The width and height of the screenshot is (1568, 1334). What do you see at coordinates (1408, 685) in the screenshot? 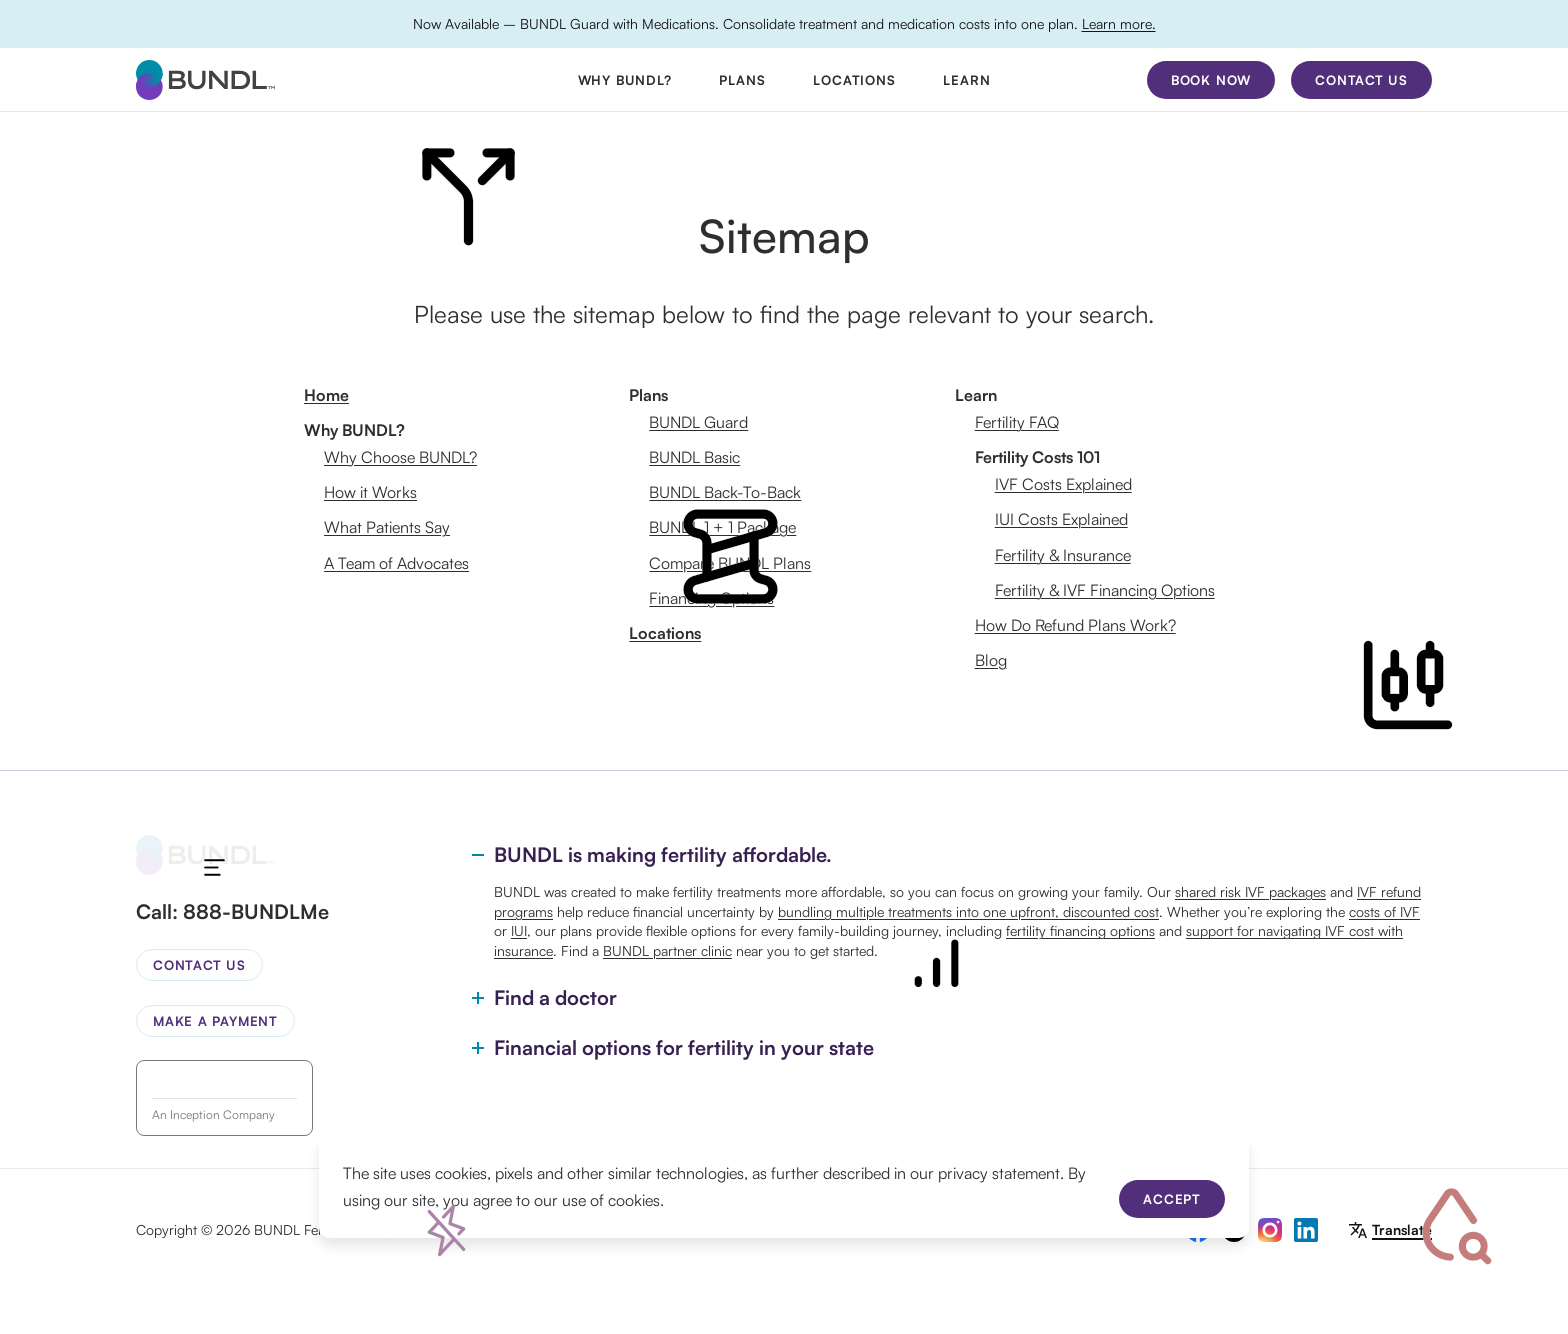
I see `view candlestick chart for stock or crypto trading` at bounding box center [1408, 685].